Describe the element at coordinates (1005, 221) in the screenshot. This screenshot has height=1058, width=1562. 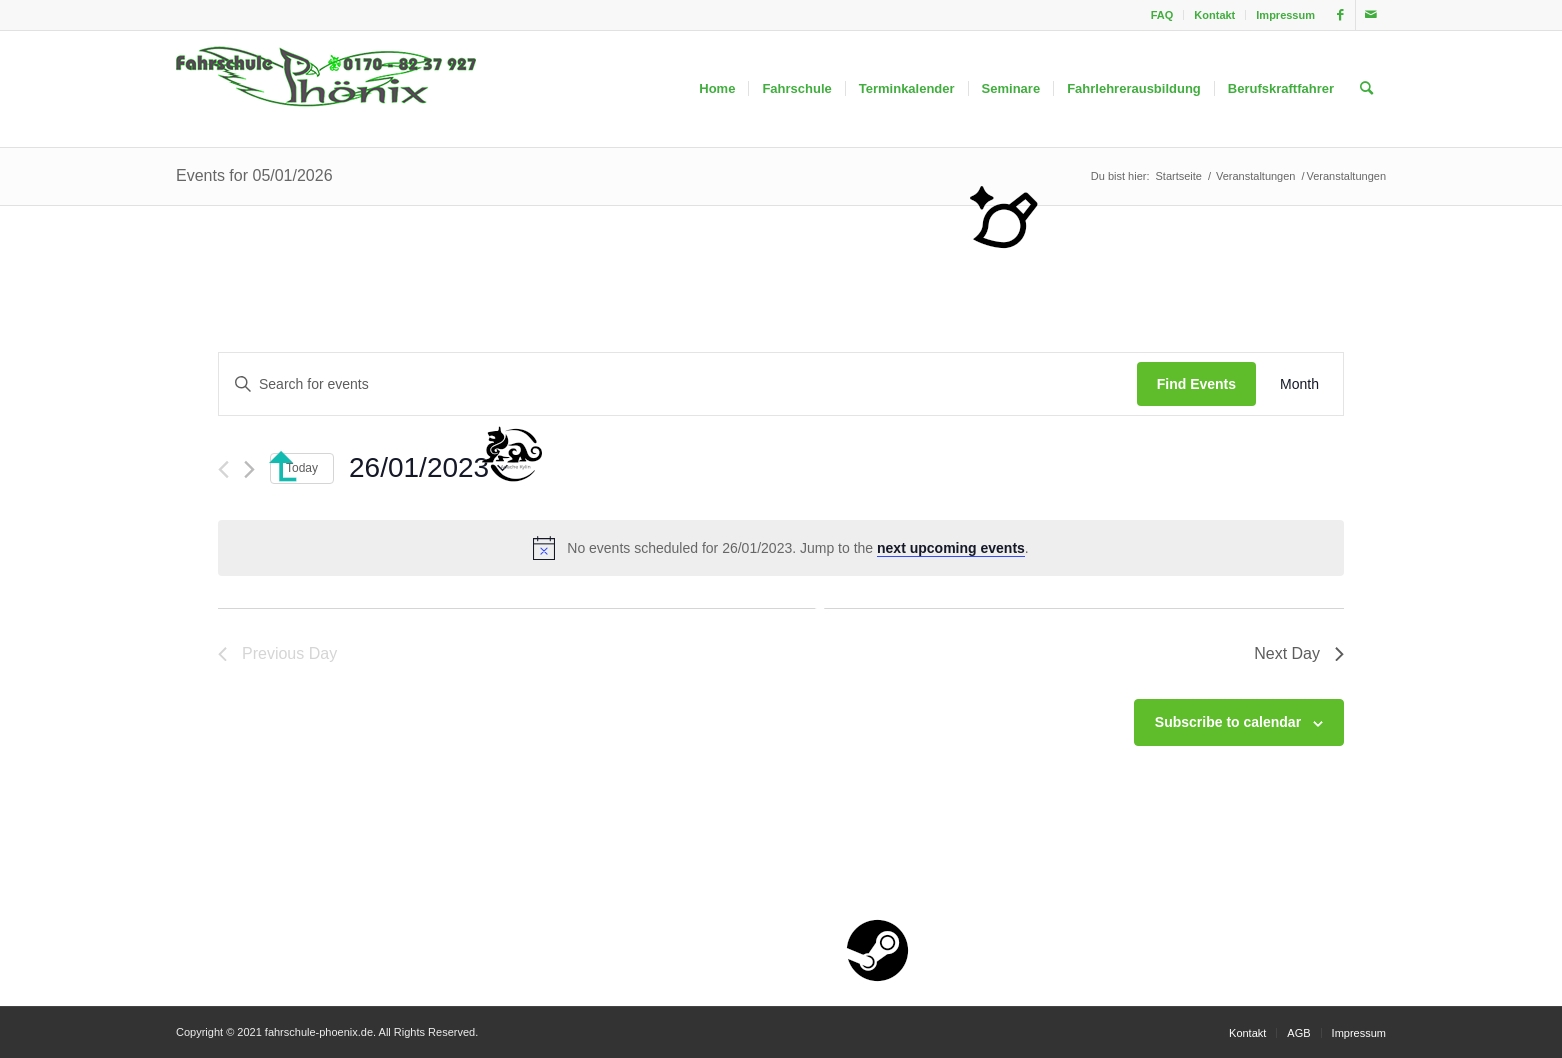
I see `access AI-powered brush or painting tools` at that location.